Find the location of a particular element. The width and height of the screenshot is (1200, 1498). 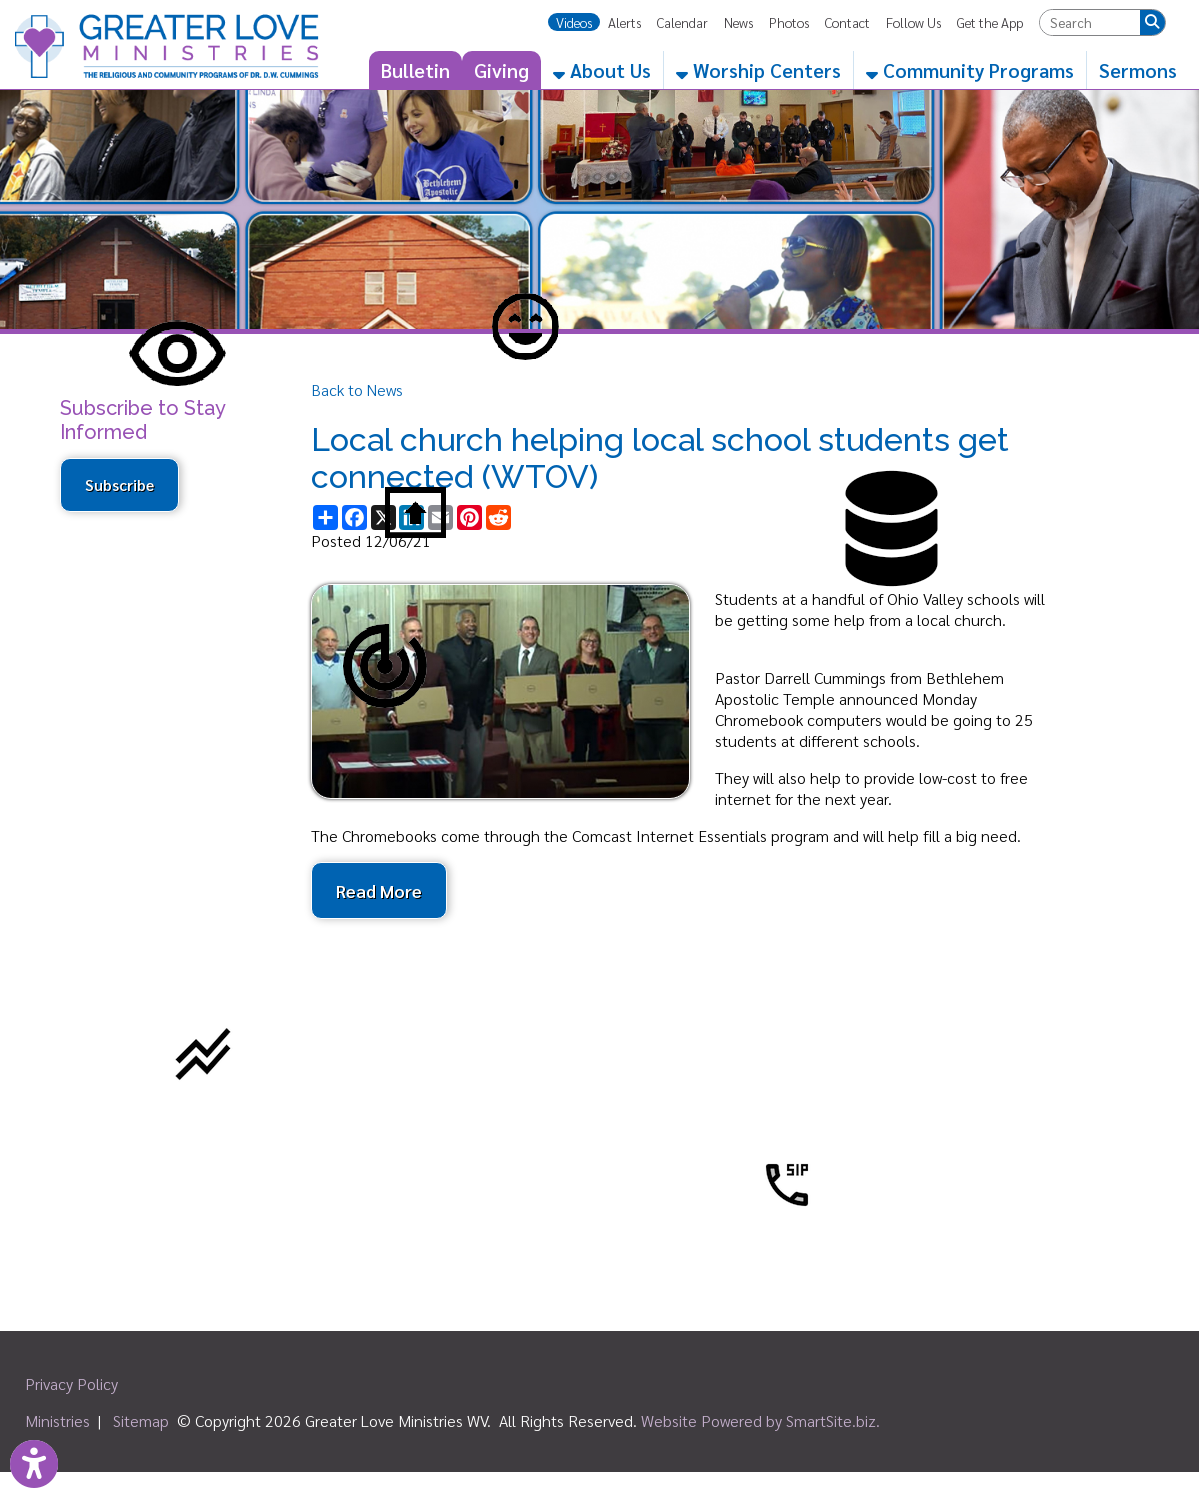

access server or database settings is located at coordinates (891, 528).